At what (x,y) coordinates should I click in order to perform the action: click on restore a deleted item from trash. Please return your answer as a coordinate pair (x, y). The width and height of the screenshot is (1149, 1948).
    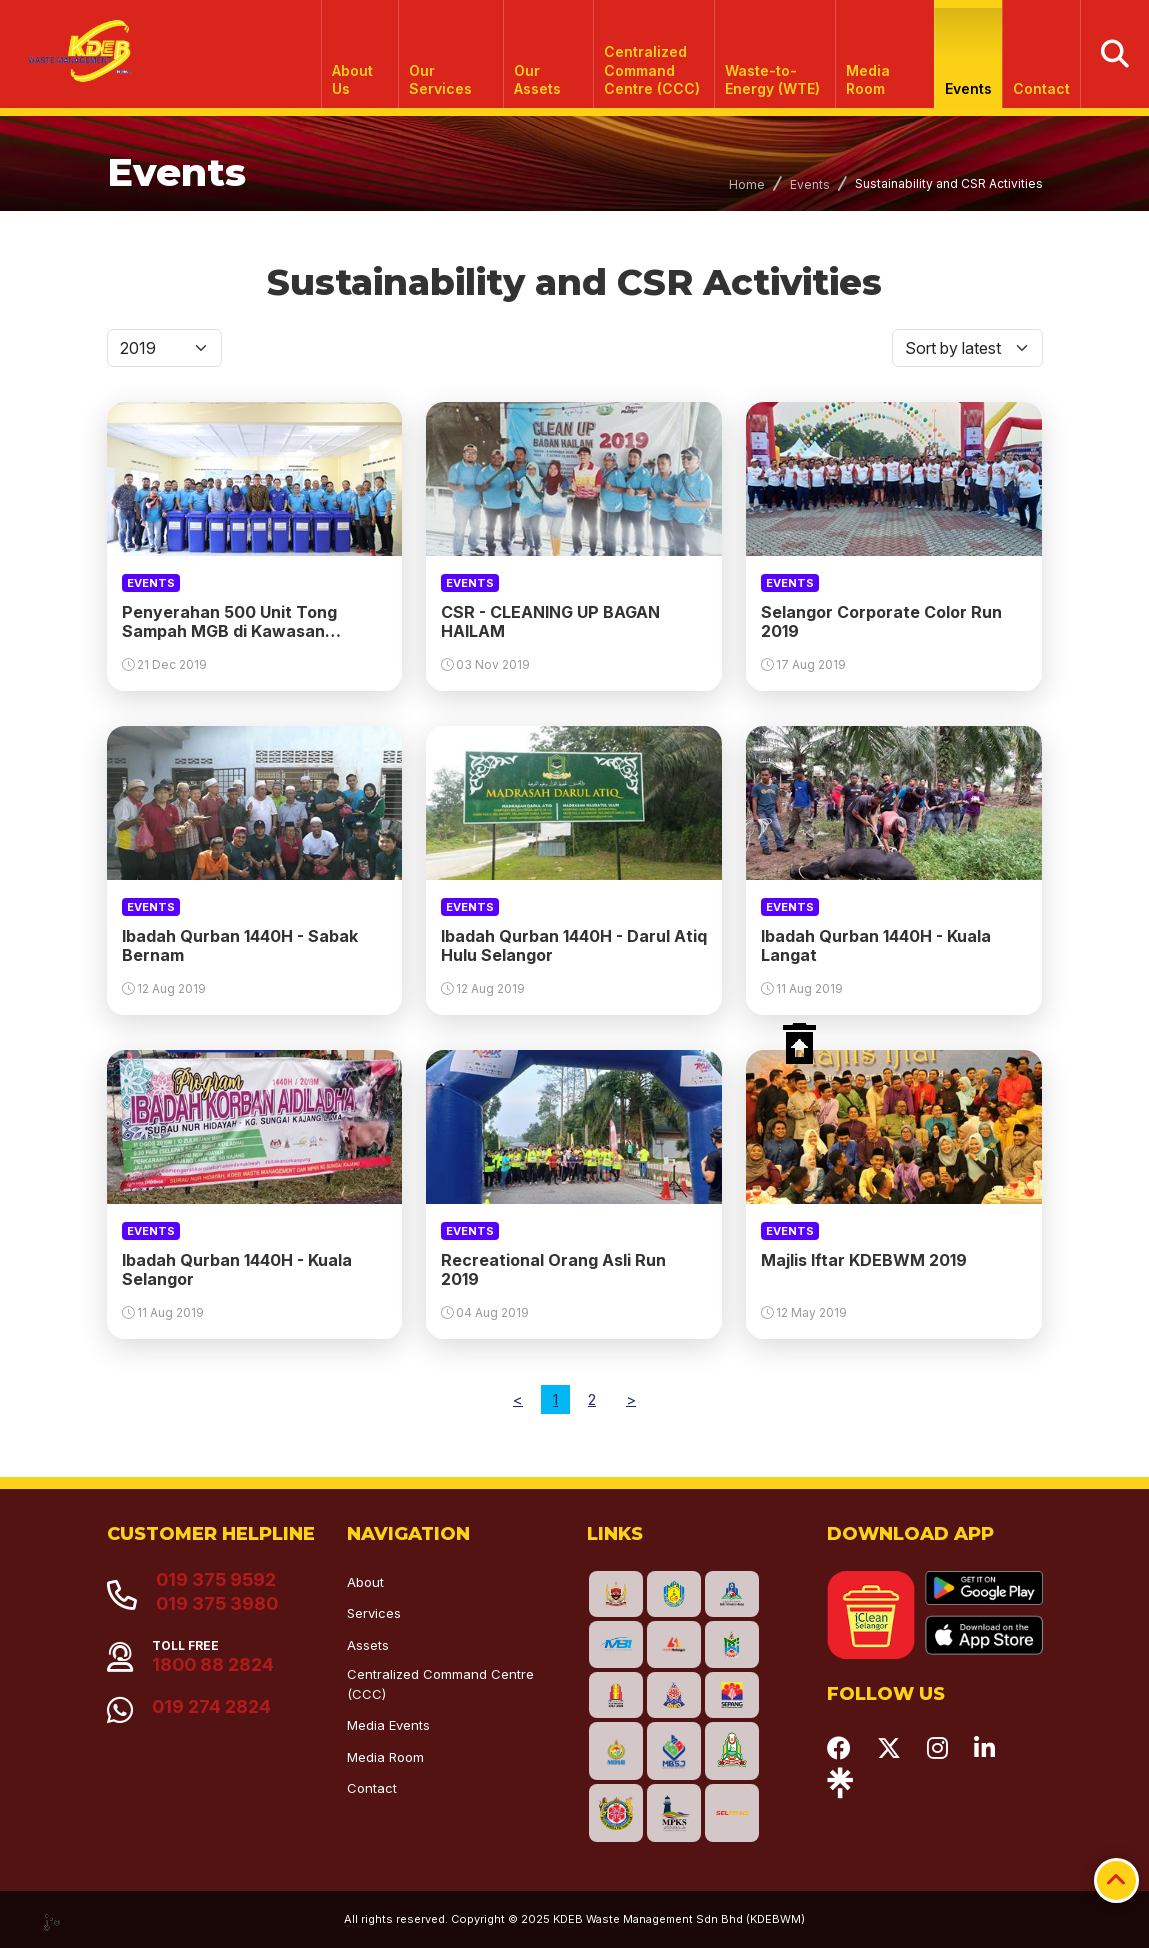
    Looking at the image, I should click on (799, 1043).